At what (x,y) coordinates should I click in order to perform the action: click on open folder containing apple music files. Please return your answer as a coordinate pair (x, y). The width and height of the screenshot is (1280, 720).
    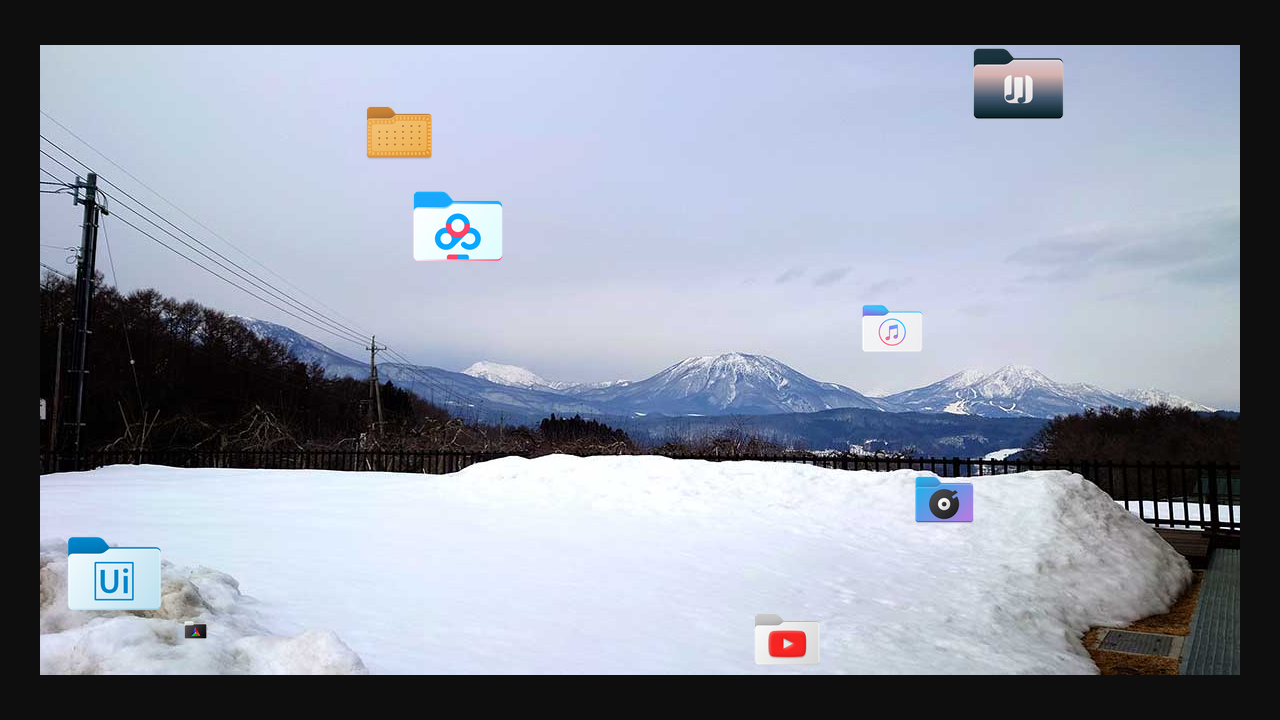
    Looking at the image, I should click on (892, 330).